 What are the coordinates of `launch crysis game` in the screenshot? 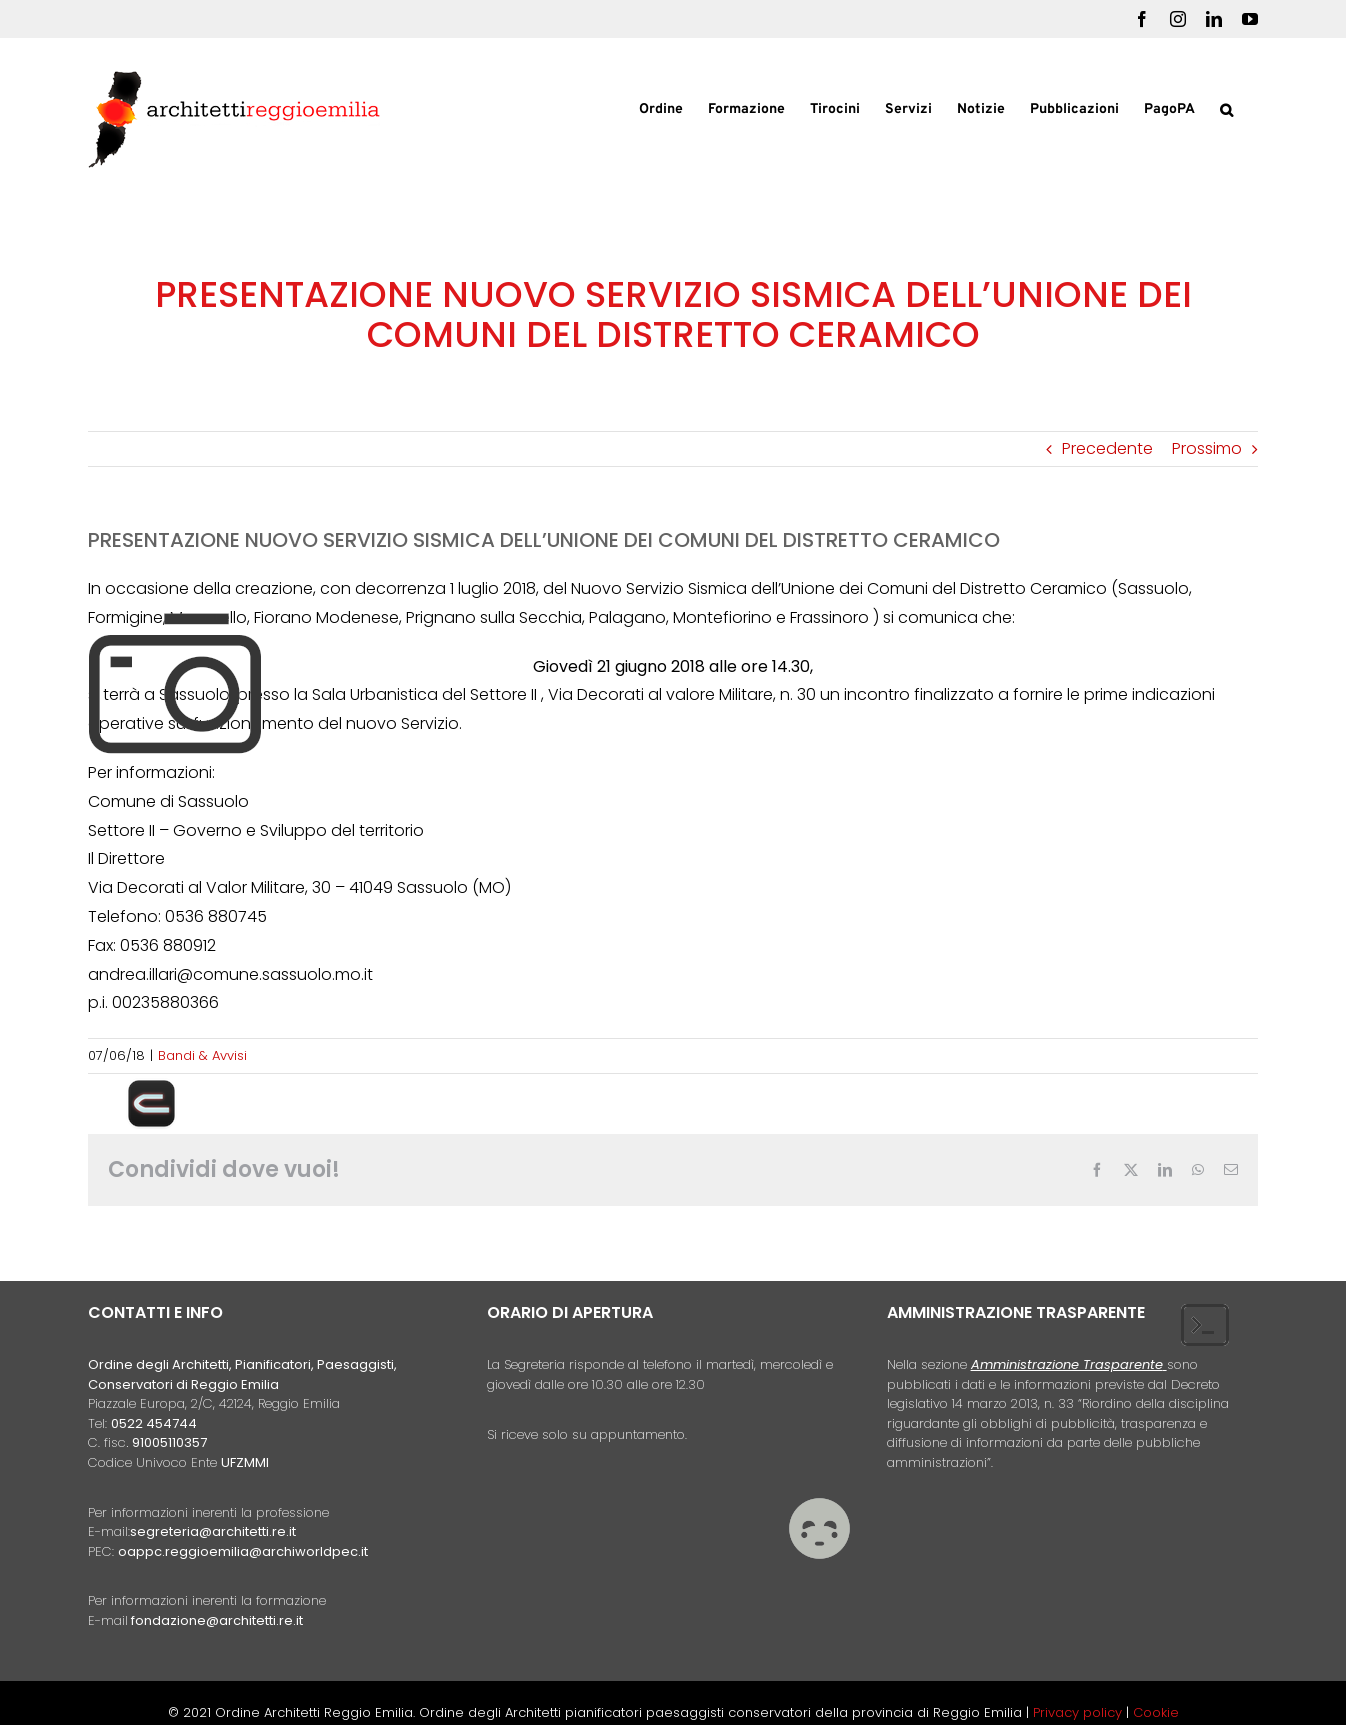 It's located at (151, 1103).